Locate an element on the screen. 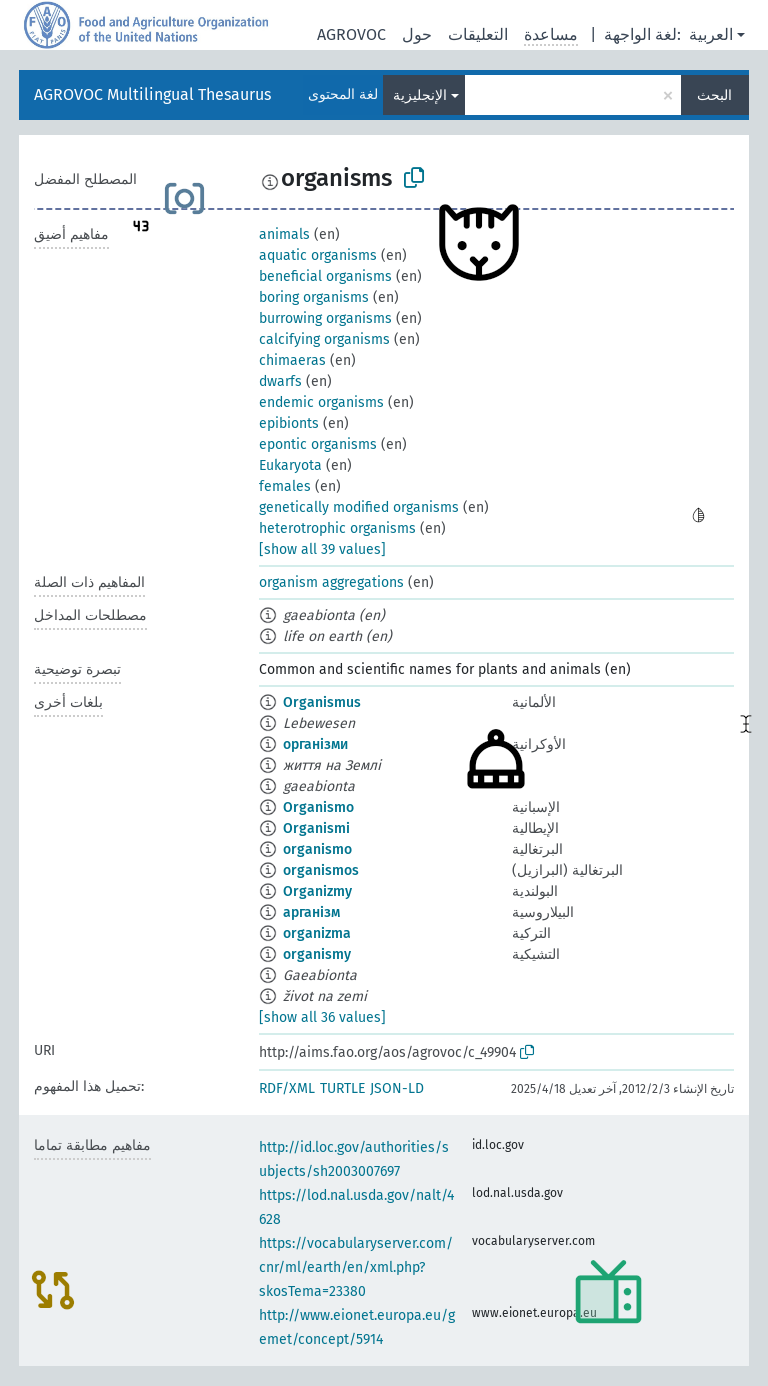 The width and height of the screenshot is (768, 1386). adjust opacity or transparency settings is located at coordinates (698, 515).